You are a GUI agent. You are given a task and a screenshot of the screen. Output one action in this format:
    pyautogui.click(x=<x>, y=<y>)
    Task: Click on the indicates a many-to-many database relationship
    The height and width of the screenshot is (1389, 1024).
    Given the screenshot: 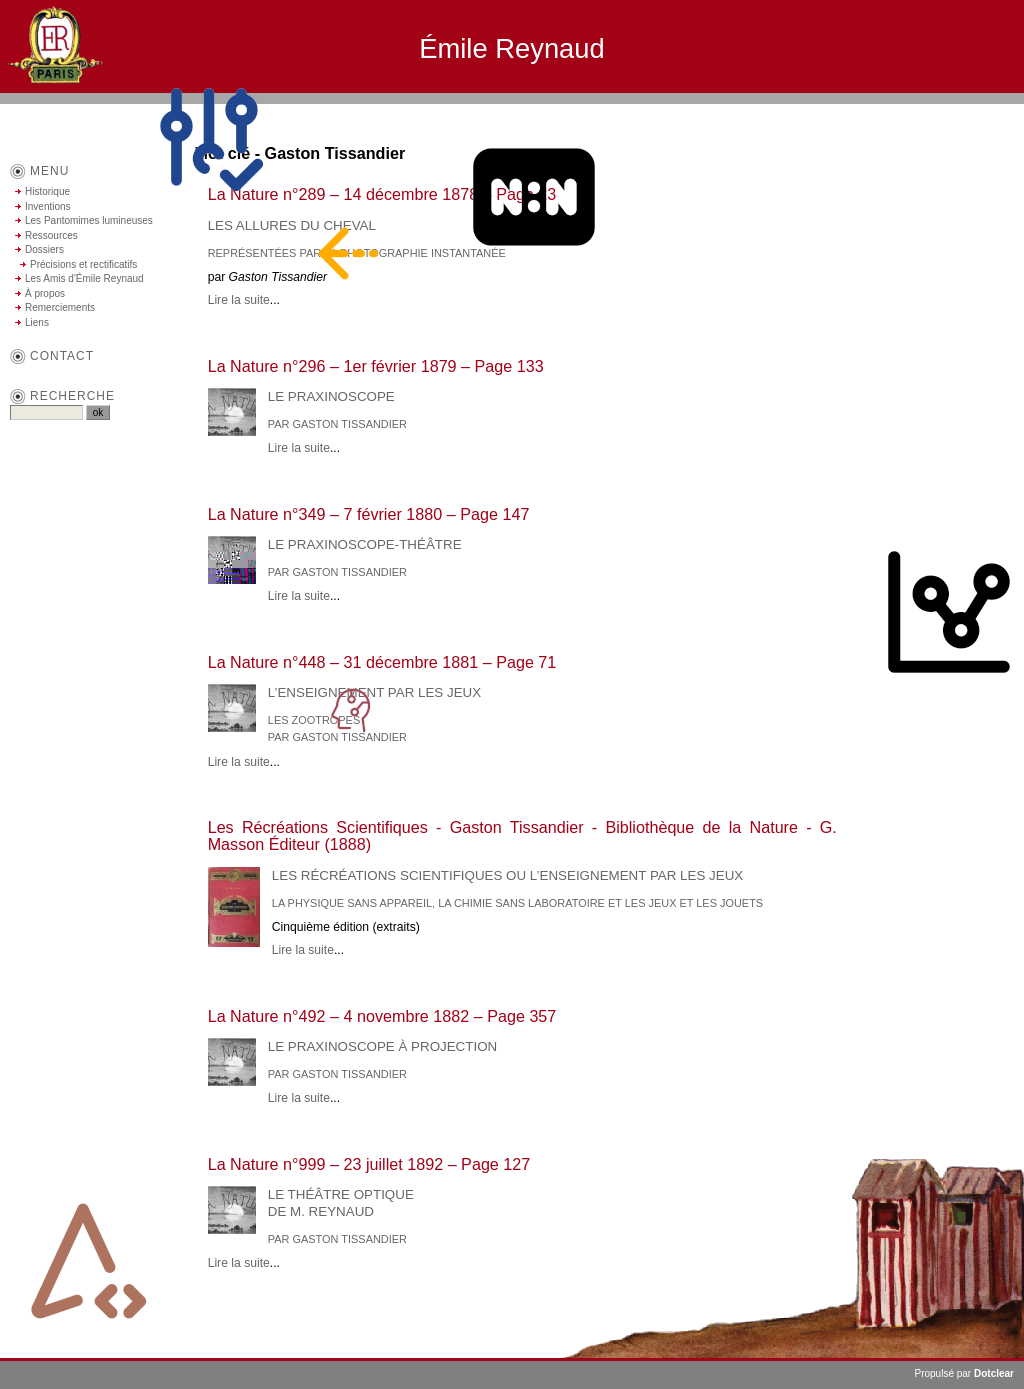 What is the action you would take?
    pyautogui.click(x=534, y=197)
    